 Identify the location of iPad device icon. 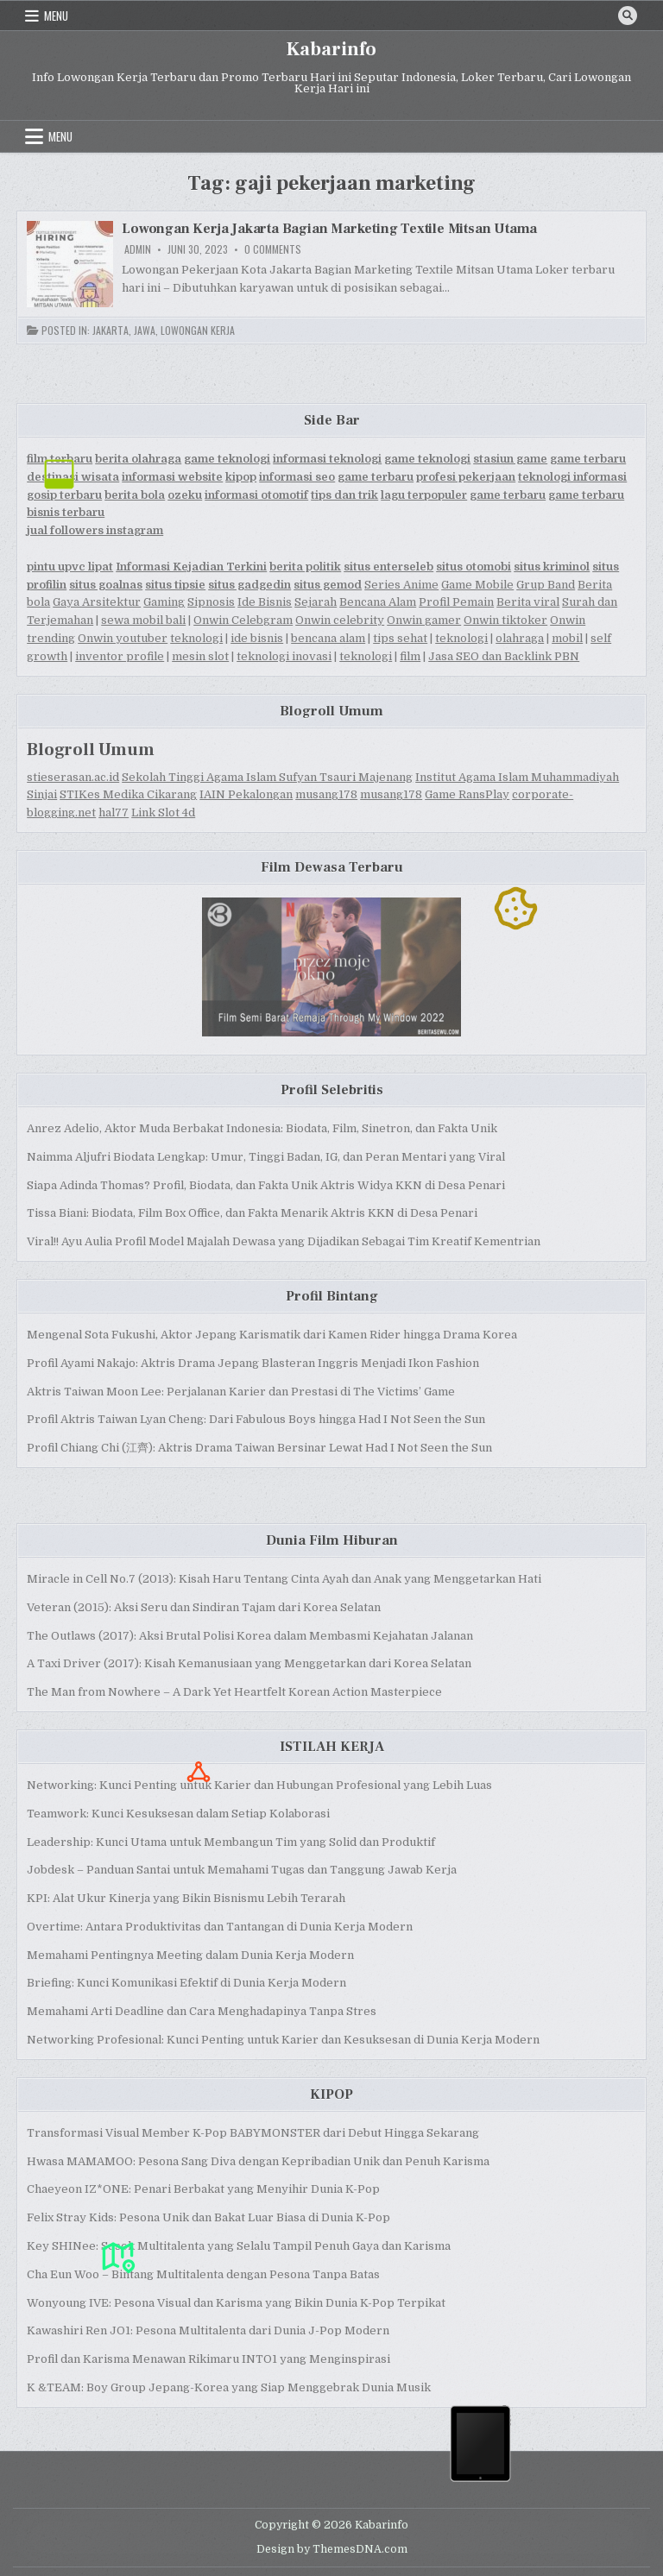
(480, 2443).